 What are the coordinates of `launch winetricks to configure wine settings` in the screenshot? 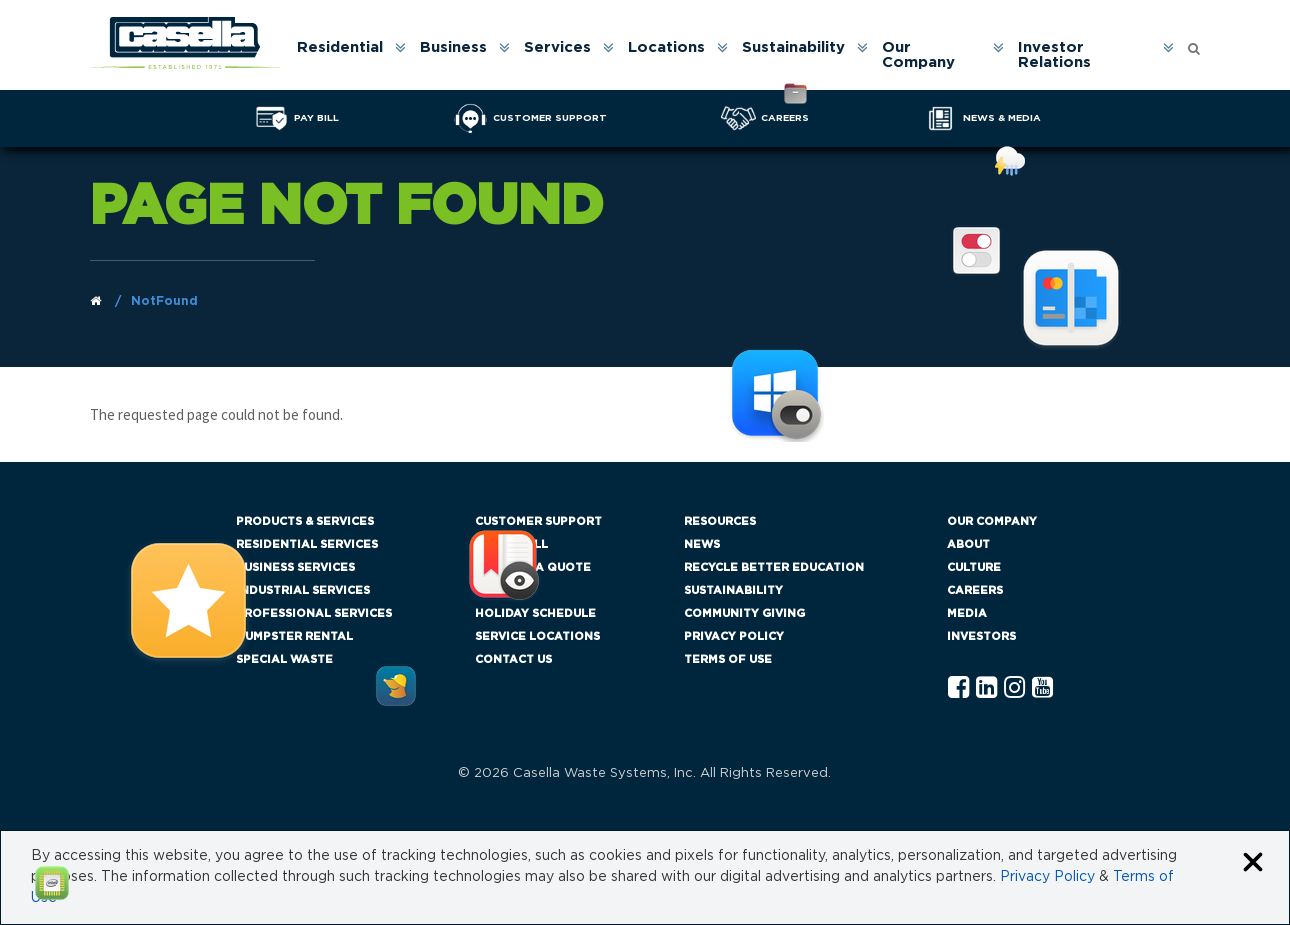 It's located at (775, 393).